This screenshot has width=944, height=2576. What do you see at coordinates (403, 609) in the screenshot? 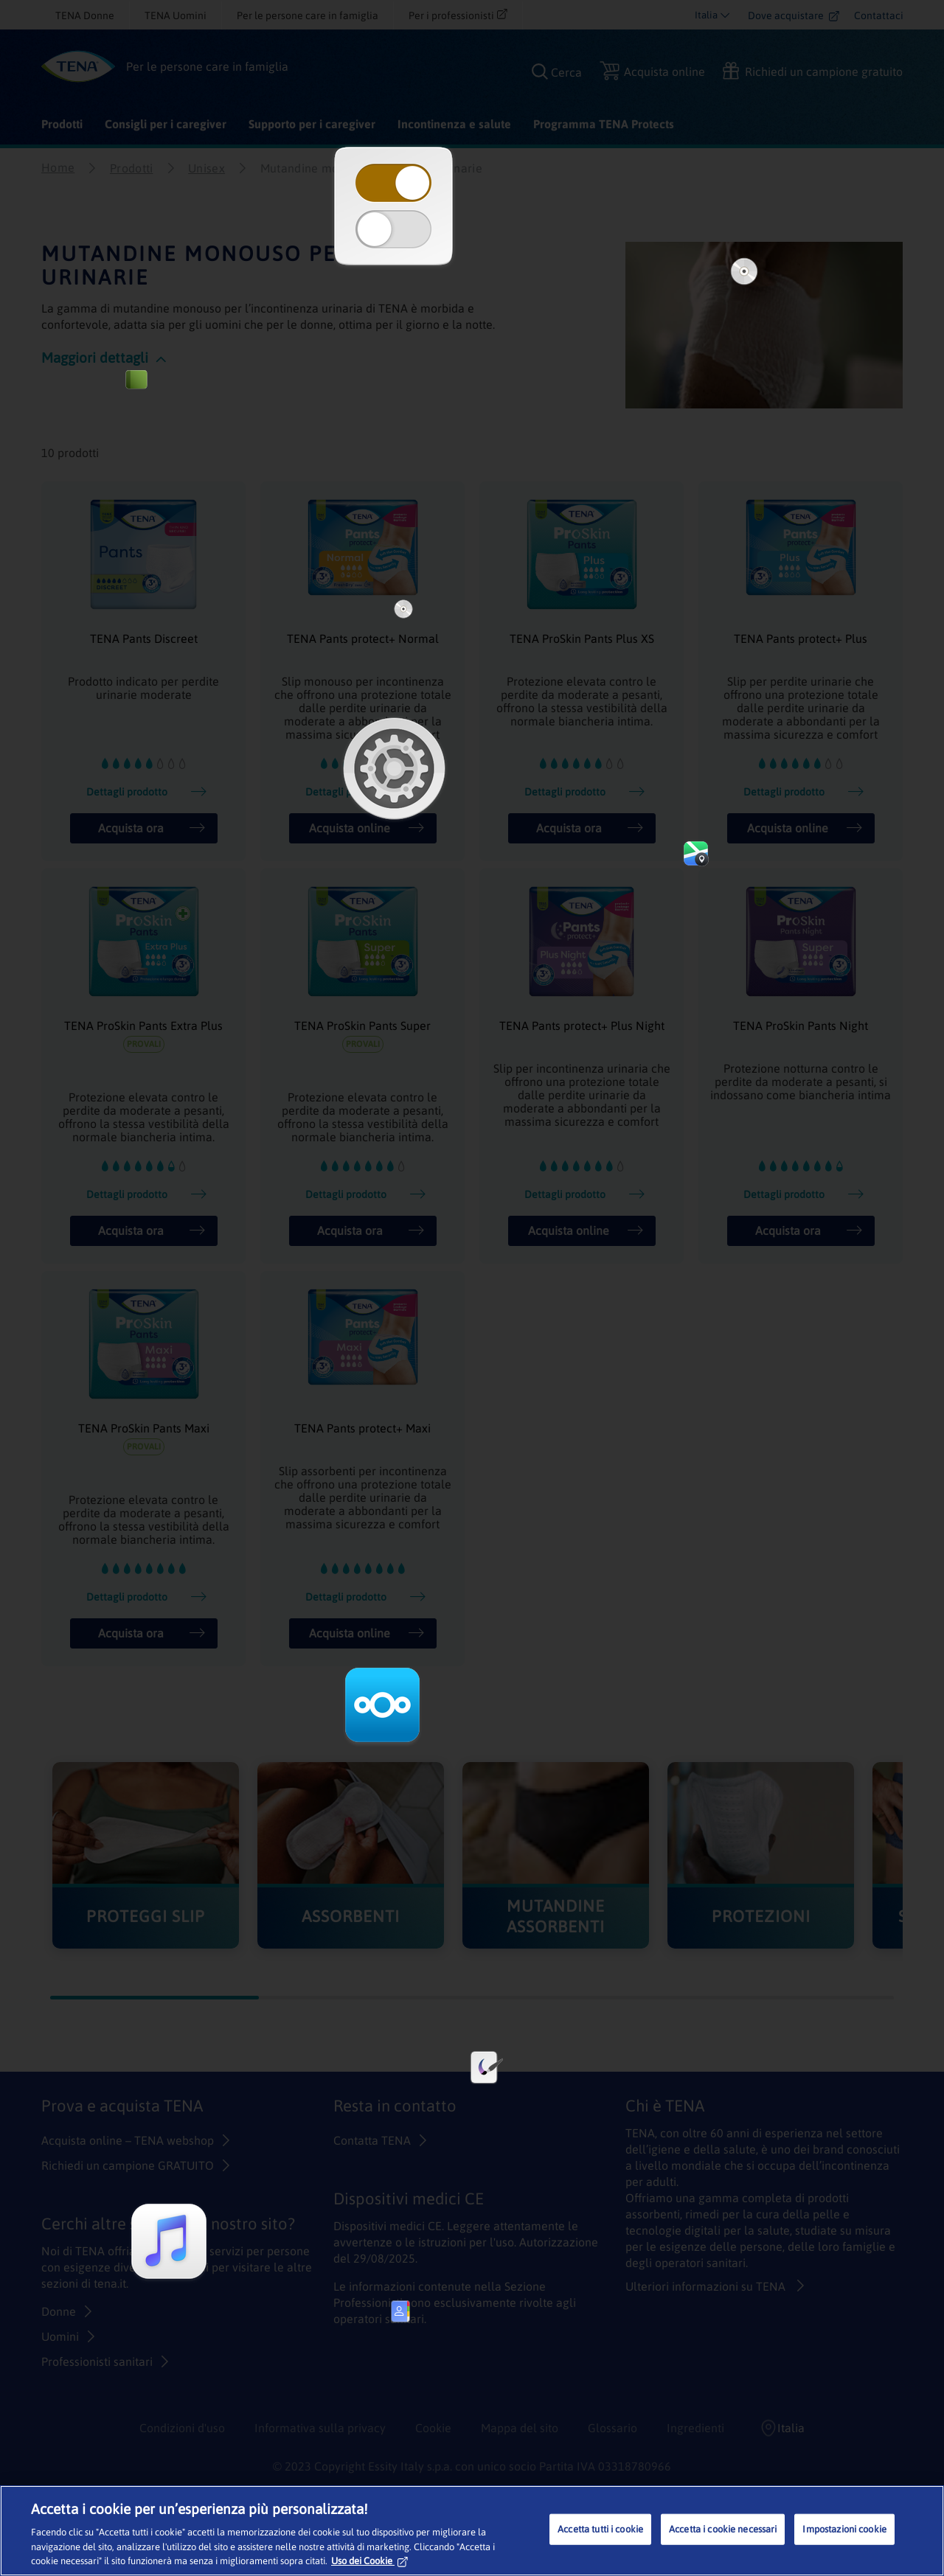
I see `unmount or eject a CD/DVD disc` at bounding box center [403, 609].